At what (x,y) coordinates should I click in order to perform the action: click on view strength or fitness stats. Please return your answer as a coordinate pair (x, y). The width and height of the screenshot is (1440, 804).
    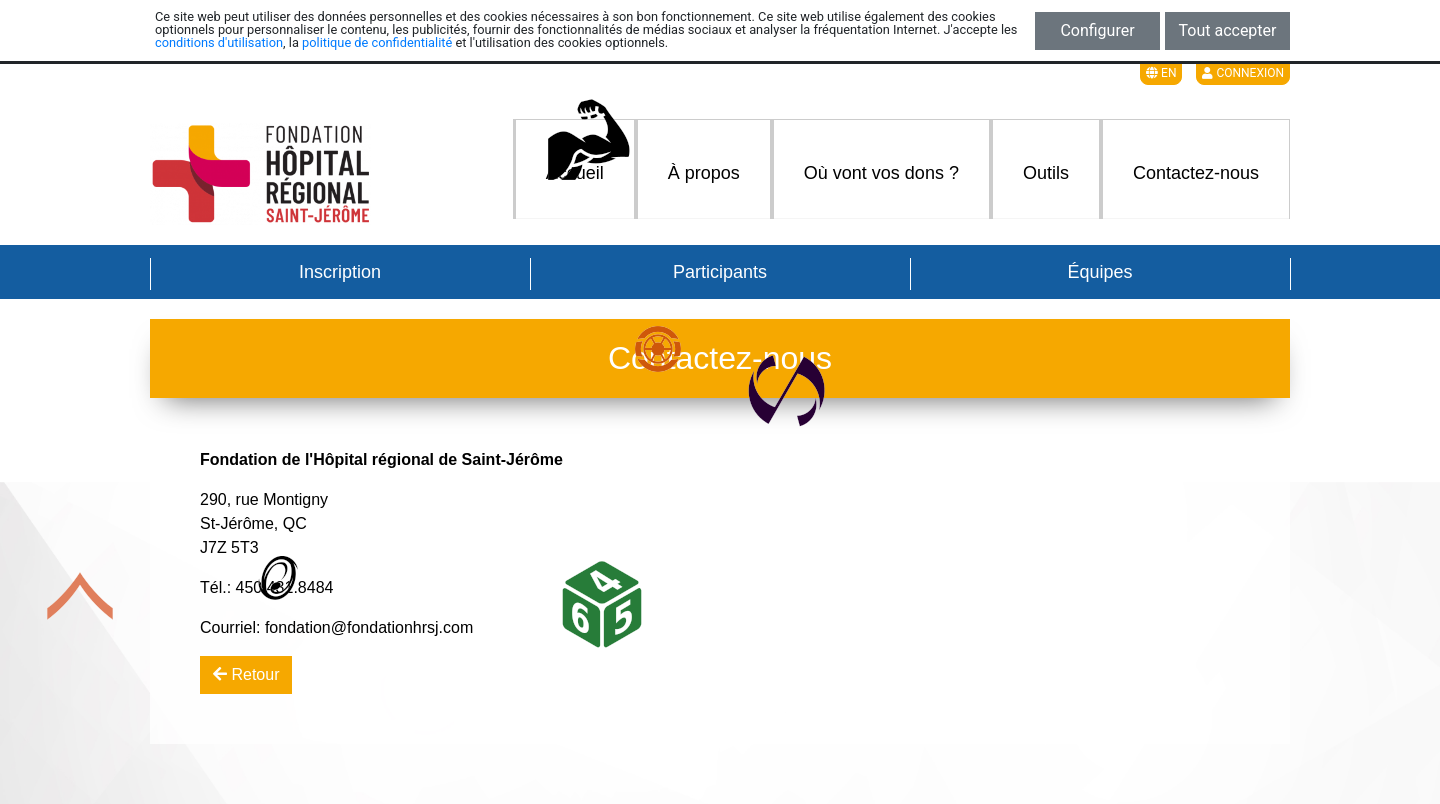
    Looking at the image, I should click on (589, 139).